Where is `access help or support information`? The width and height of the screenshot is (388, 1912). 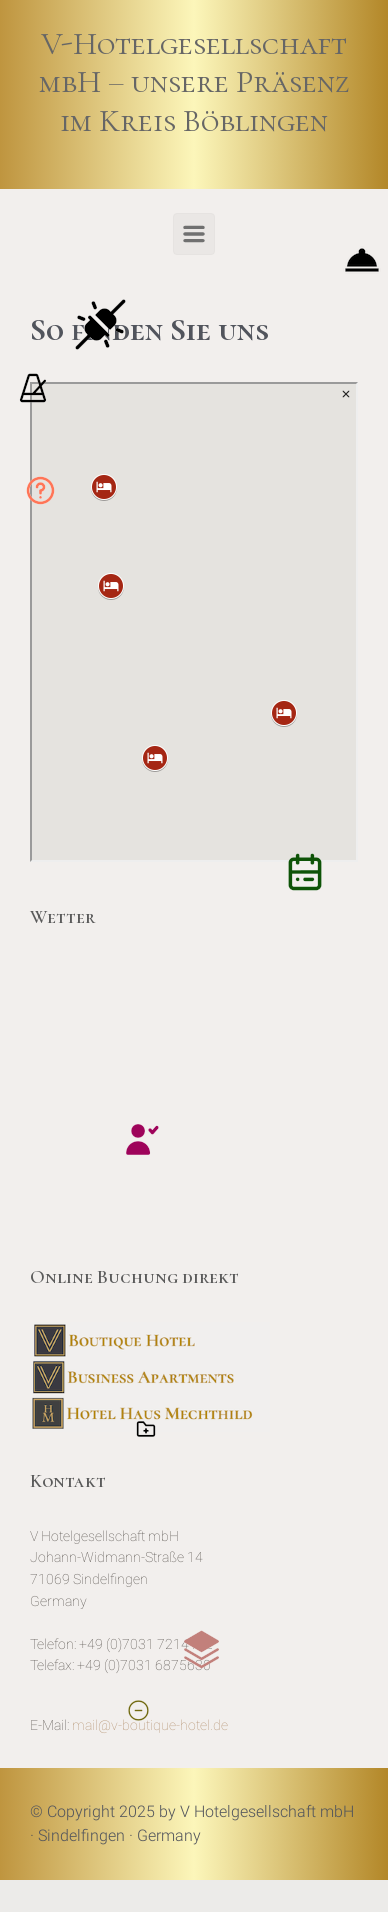
access help or support information is located at coordinates (40, 490).